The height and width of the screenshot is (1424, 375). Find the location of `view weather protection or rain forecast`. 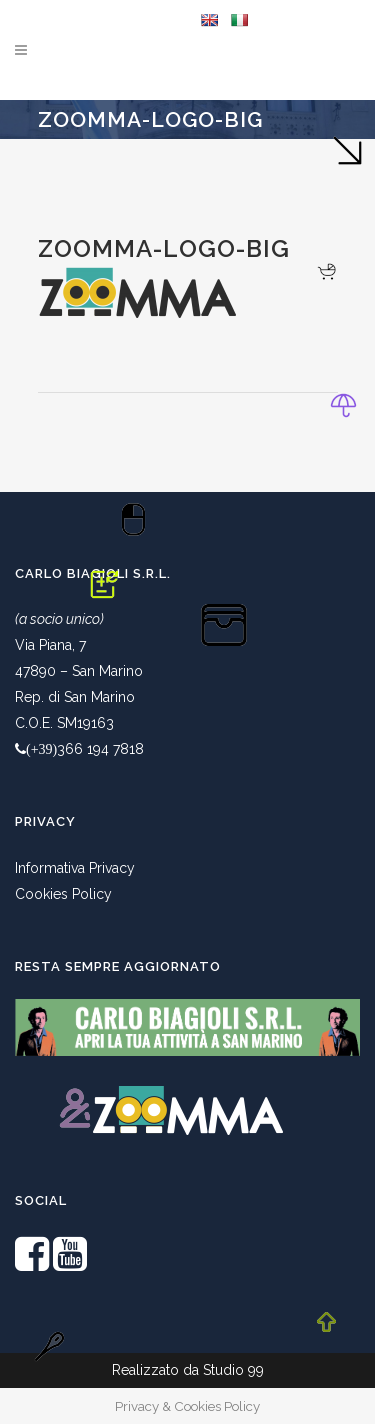

view weather protection or rain forecast is located at coordinates (343, 405).